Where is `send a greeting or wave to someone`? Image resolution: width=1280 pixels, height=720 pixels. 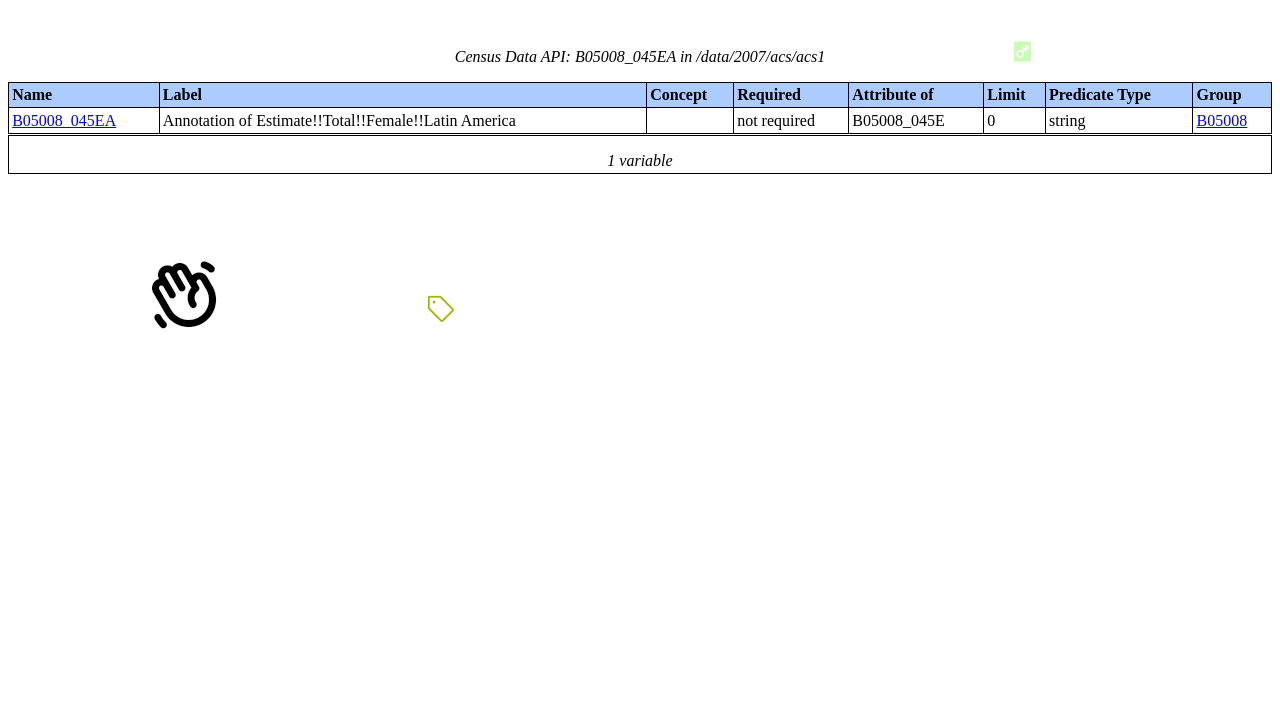
send a greeting or wave to someone is located at coordinates (184, 295).